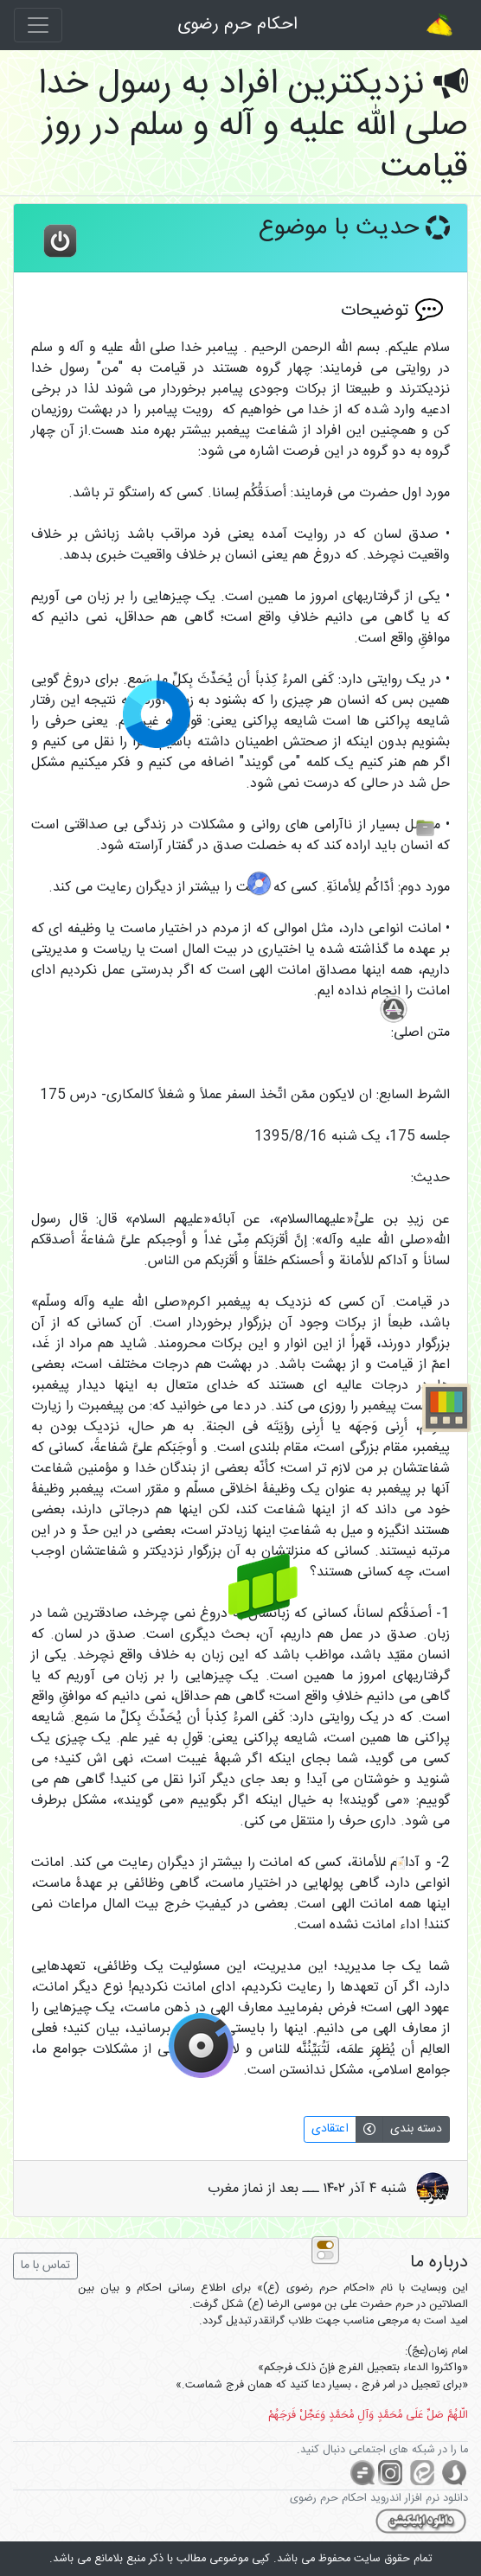 The height and width of the screenshot is (2576, 481). What do you see at coordinates (60, 240) in the screenshot?
I see `open session or power settings` at bounding box center [60, 240].